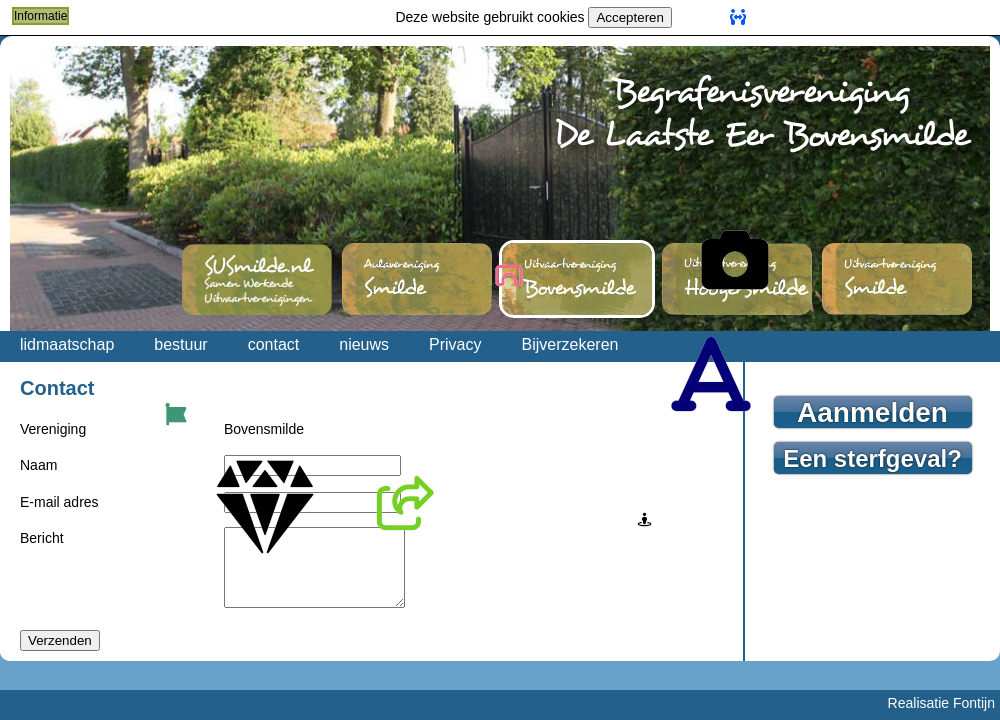  Describe the element at coordinates (509, 274) in the screenshot. I see `view bridge or infrastructure information` at that location.